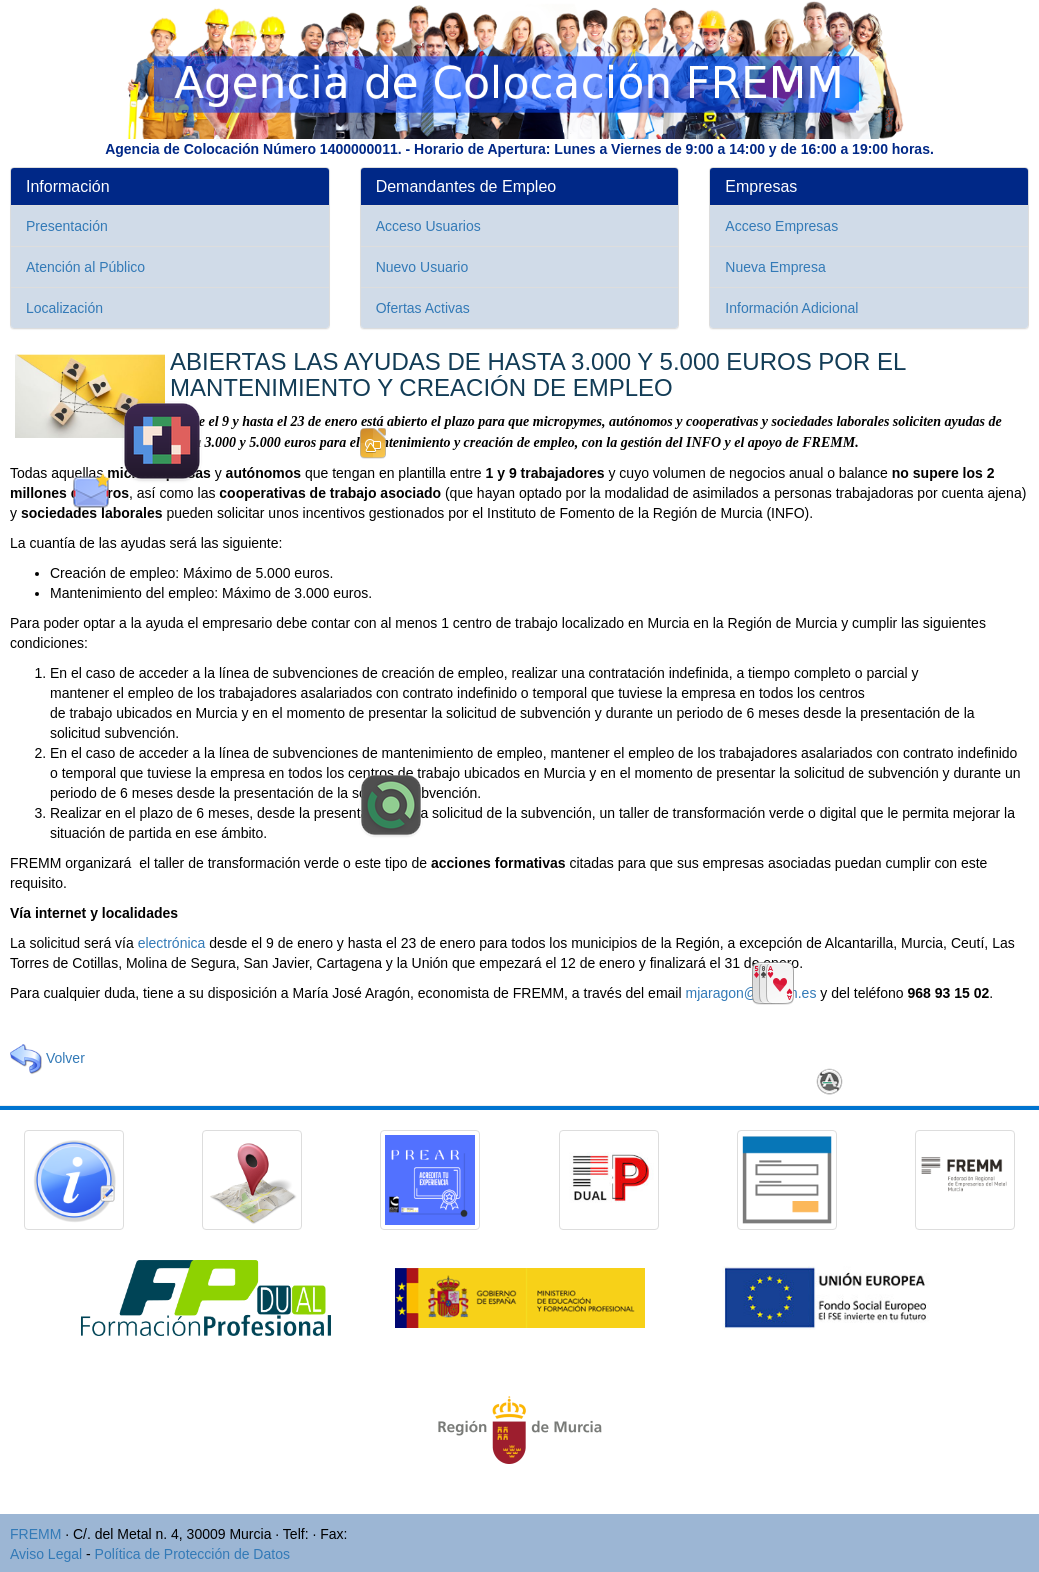 Image resolution: width=1039 pixels, height=1572 pixels. What do you see at coordinates (107, 1193) in the screenshot?
I see `open text editor application` at bounding box center [107, 1193].